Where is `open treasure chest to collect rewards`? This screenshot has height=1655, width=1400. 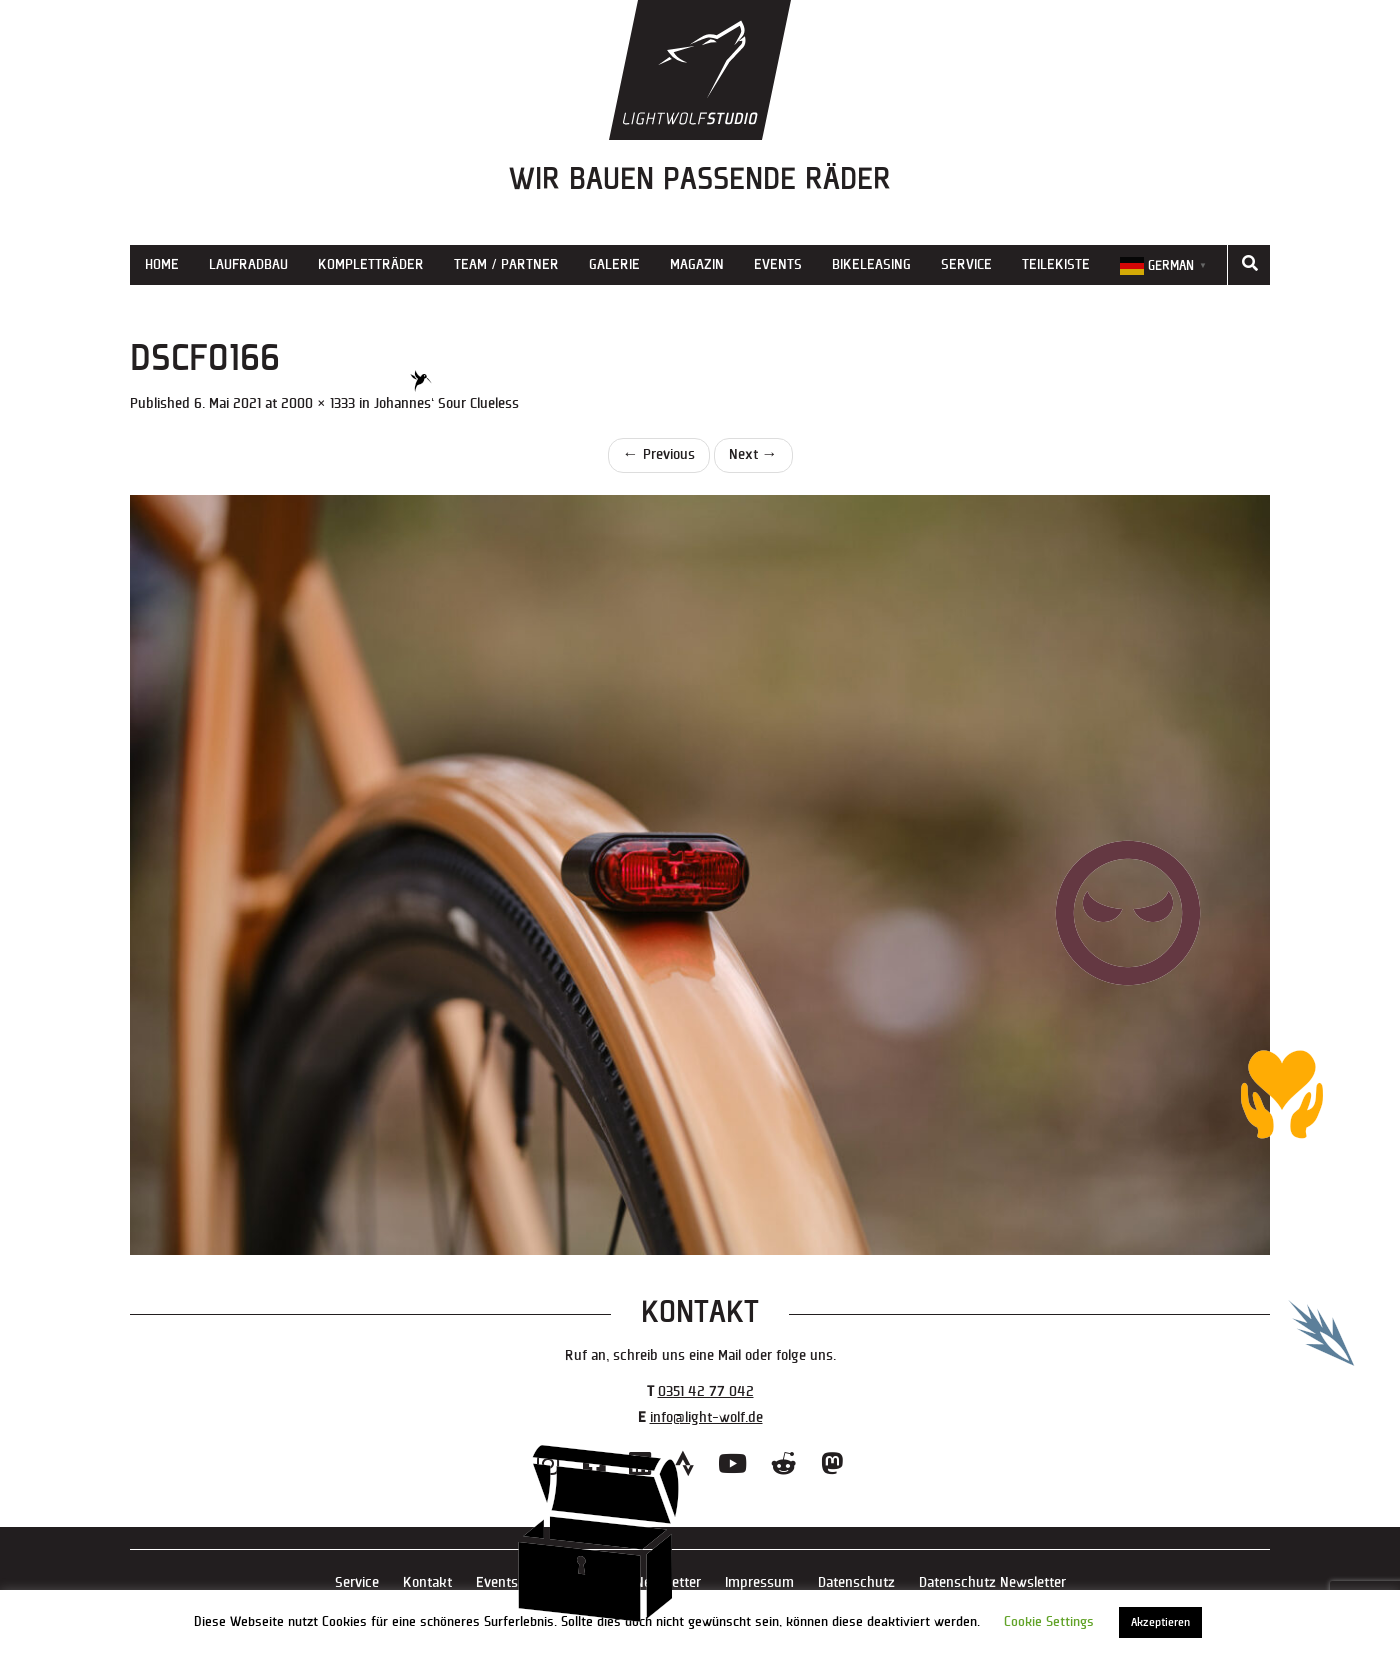
open treasure chest to collect rewards is located at coordinates (598, 1533).